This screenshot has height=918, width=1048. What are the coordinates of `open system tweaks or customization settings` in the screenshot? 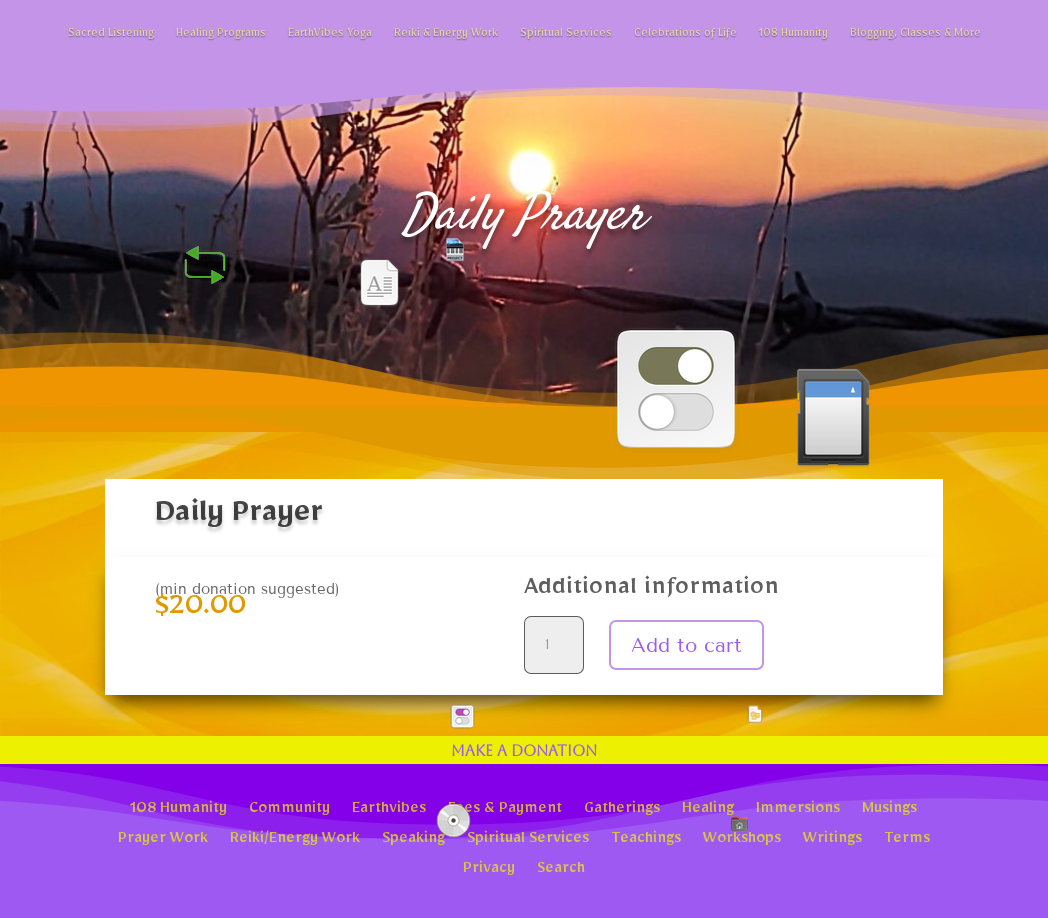 It's located at (676, 389).